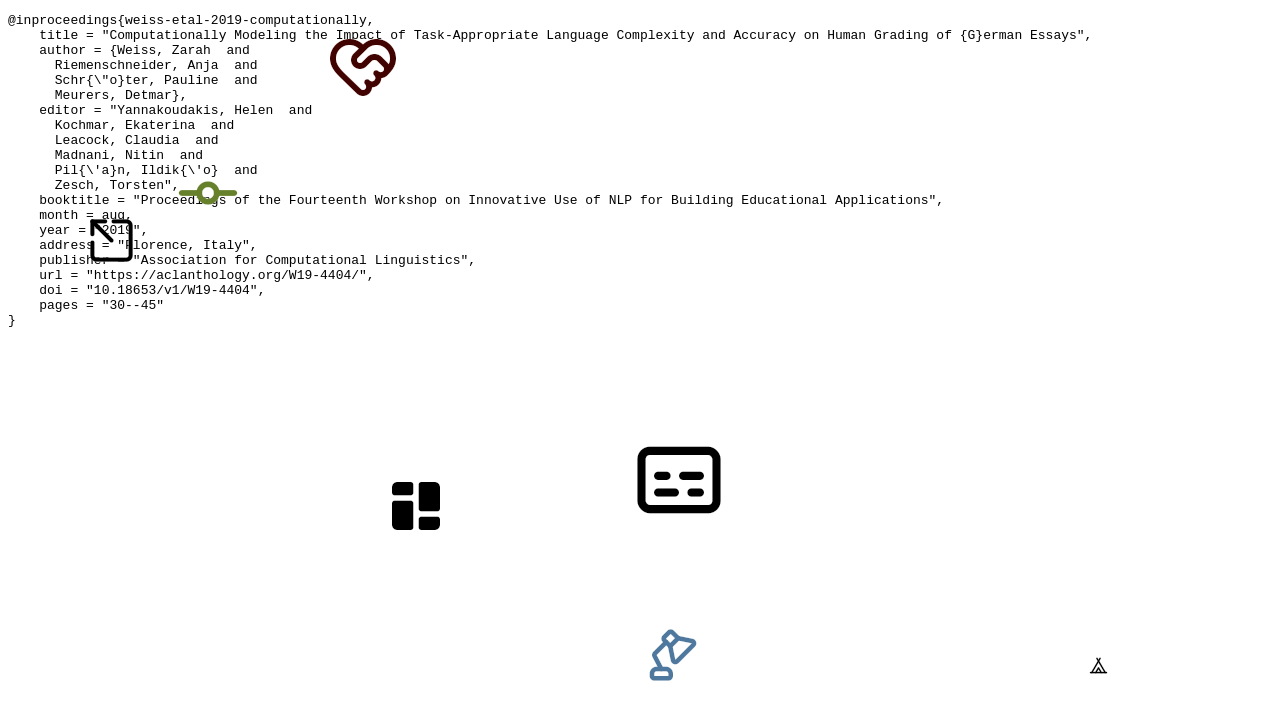 Image resolution: width=1280 pixels, height=720 pixels. What do you see at coordinates (111, 240) in the screenshot?
I see `open link in new window` at bounding box center [111, 240].